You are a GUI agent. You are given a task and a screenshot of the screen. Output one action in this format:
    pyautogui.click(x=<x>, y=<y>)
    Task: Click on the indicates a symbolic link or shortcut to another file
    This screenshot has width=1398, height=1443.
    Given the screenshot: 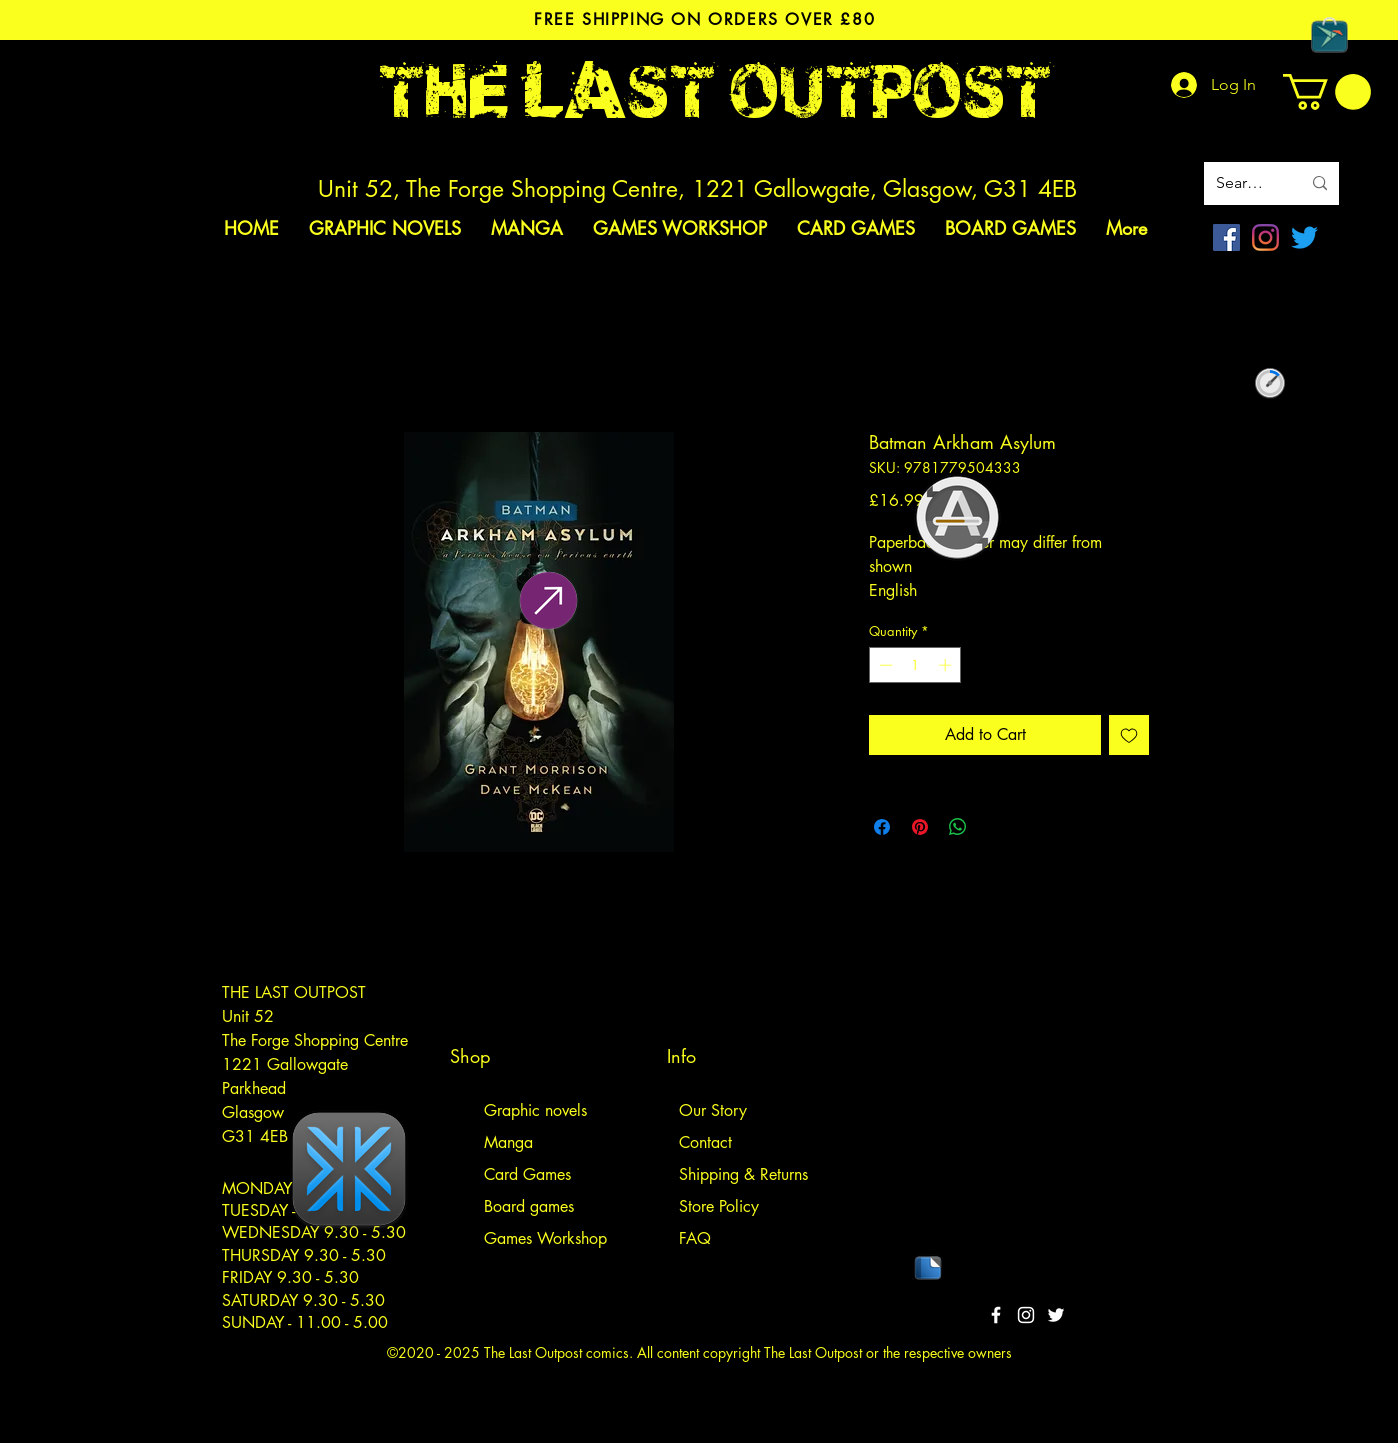 What is the action you would take?
    pyautogui.click(x=548, y=600)
    